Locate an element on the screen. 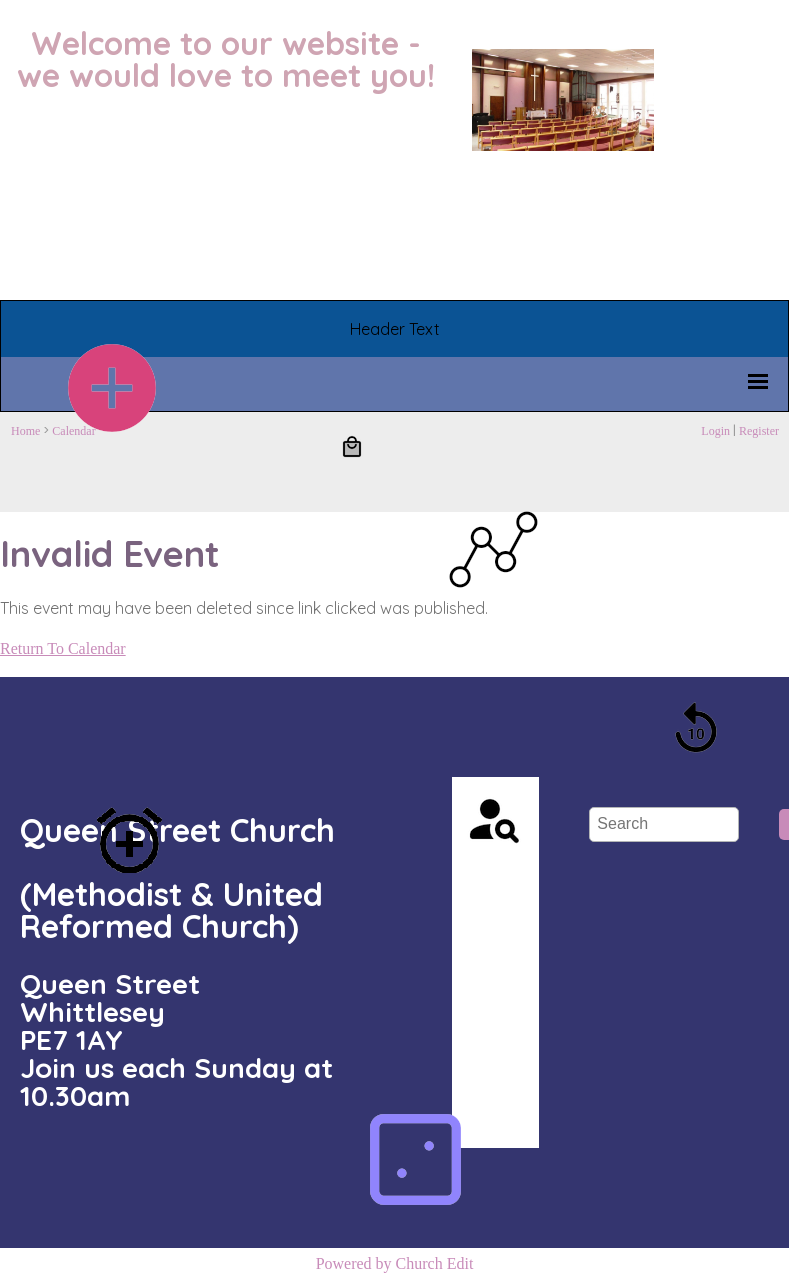  search for a person or contact is located at coordinates (495, 819).